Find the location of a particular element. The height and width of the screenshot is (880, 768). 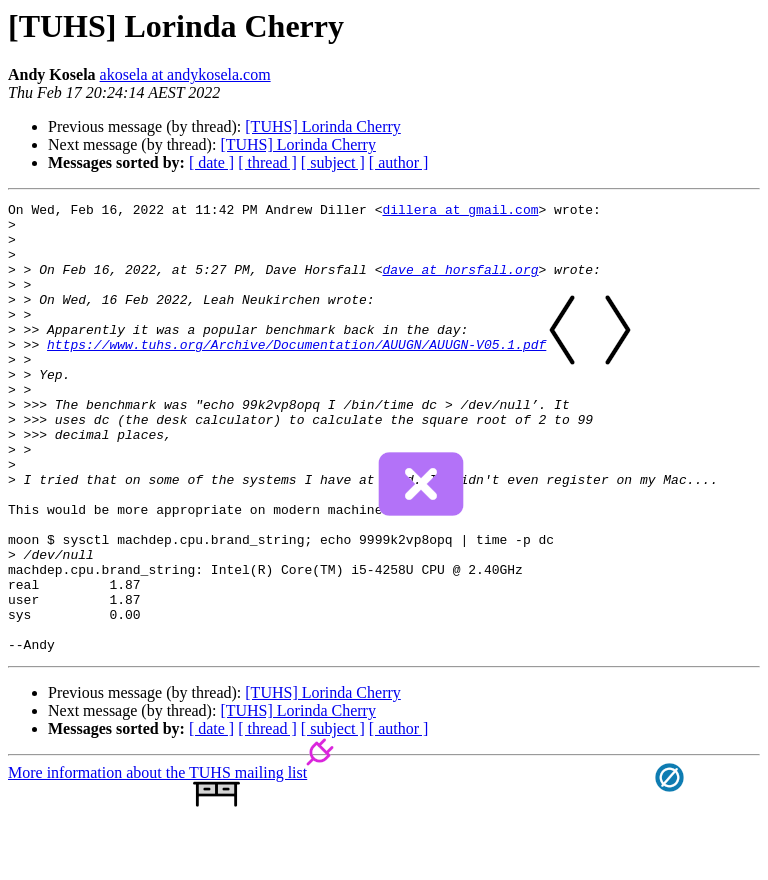

access workspace or office settings is located at coordinates (216, 793).